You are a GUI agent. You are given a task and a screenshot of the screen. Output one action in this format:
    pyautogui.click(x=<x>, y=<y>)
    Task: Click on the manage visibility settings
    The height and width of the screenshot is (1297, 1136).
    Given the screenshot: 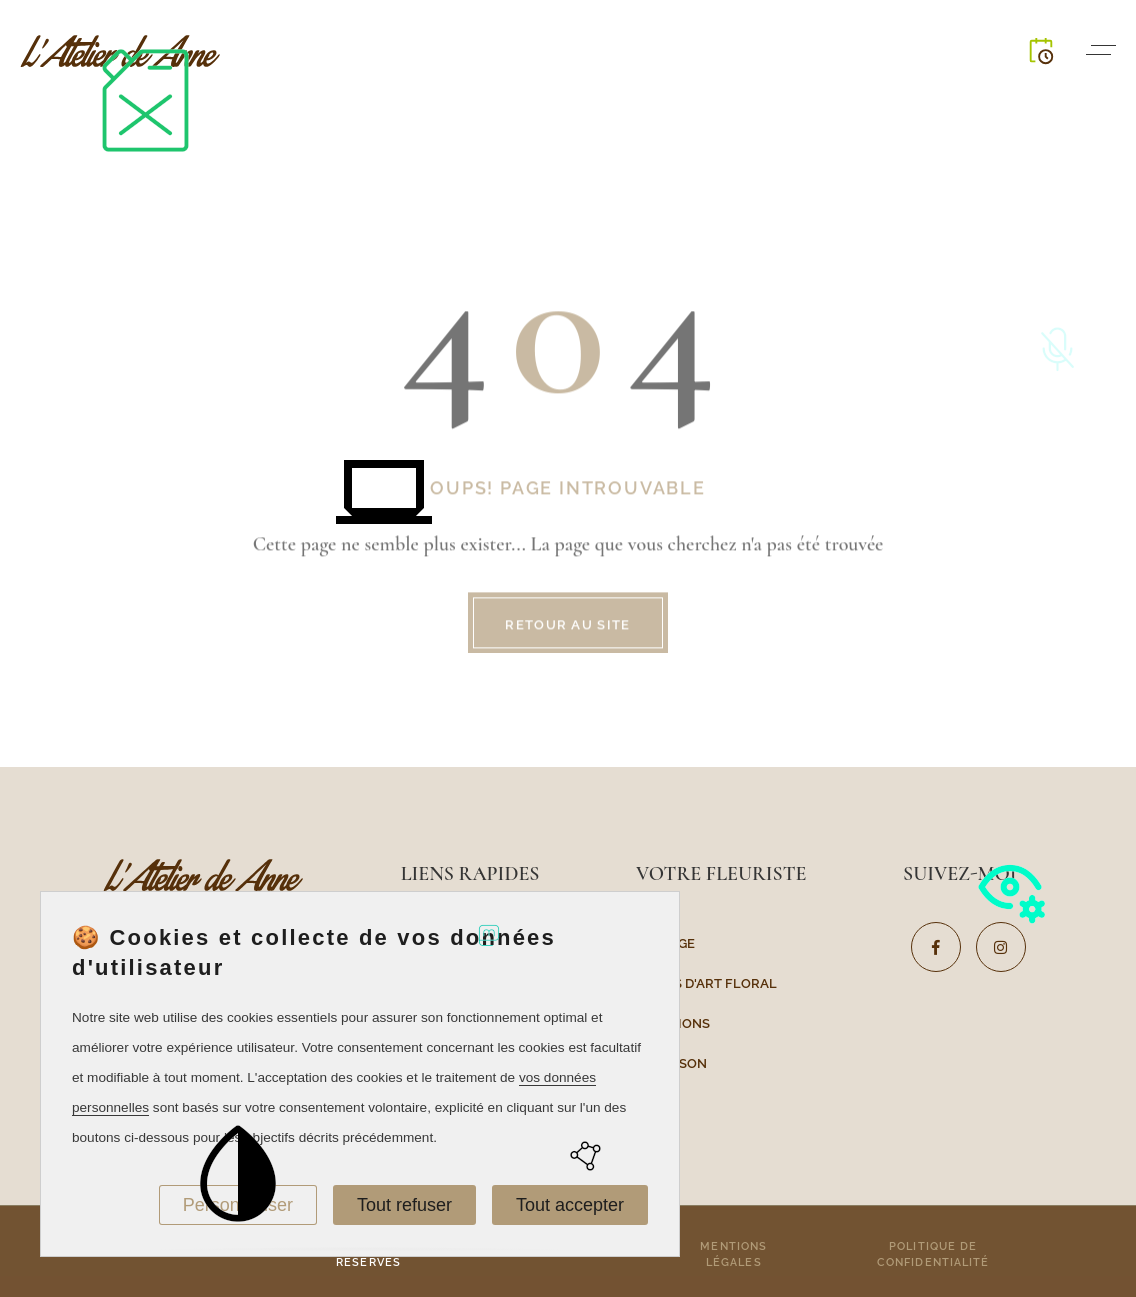 What is the action you would take?
    pyautogui.click(x=1010, y=887)
    